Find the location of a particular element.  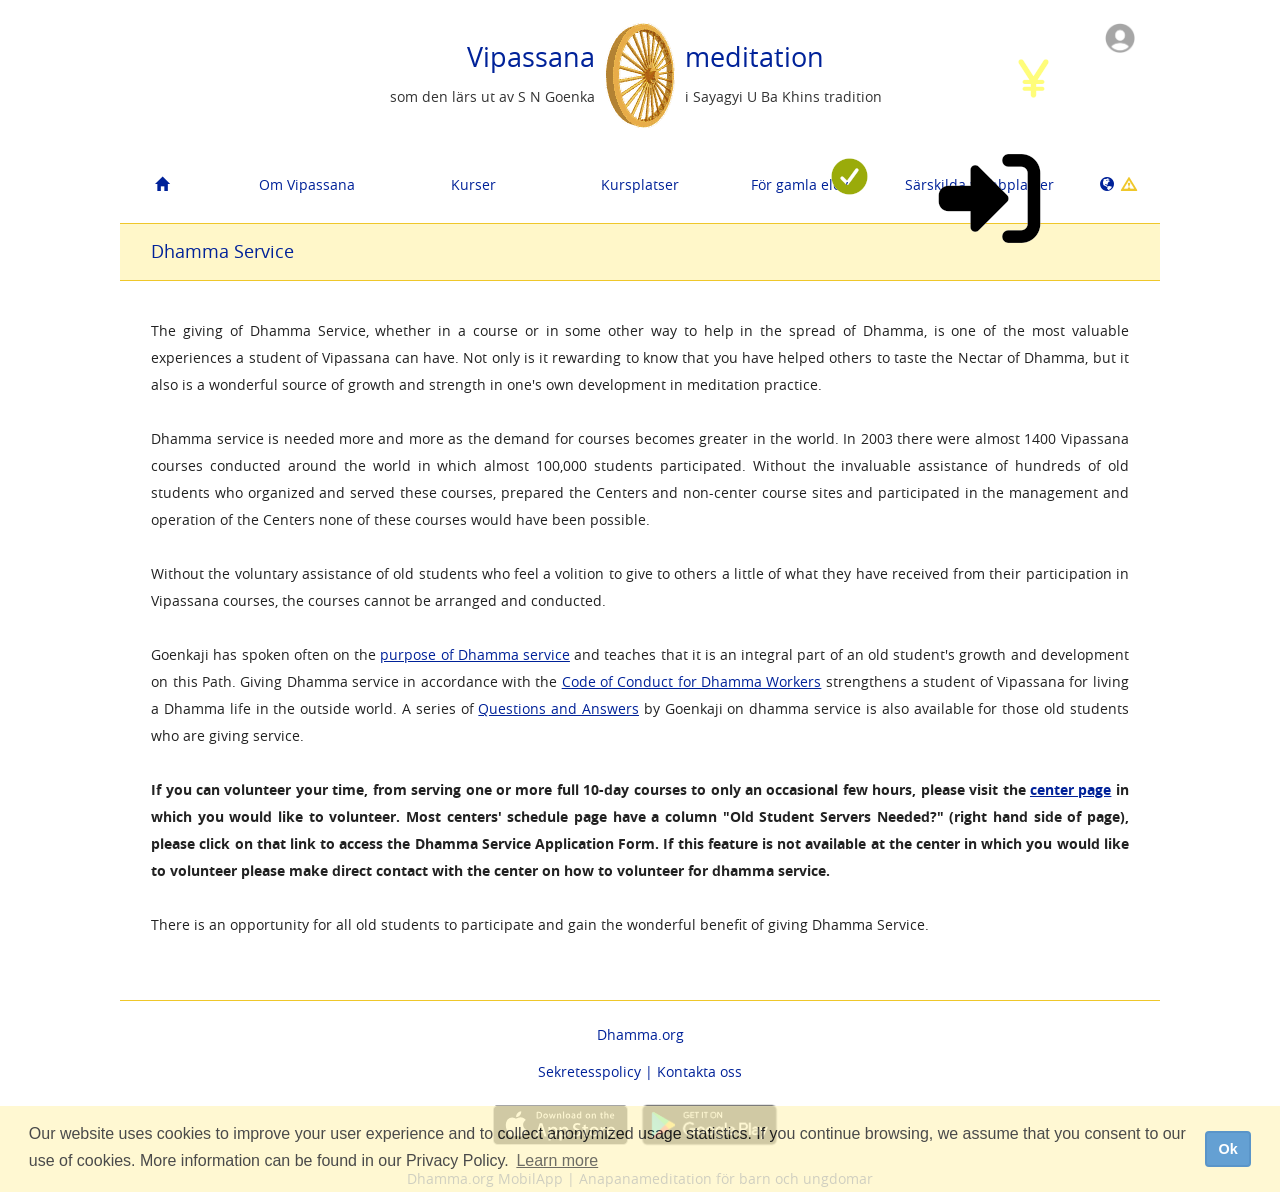

sign in to your account is located at coordinates (989, 198).